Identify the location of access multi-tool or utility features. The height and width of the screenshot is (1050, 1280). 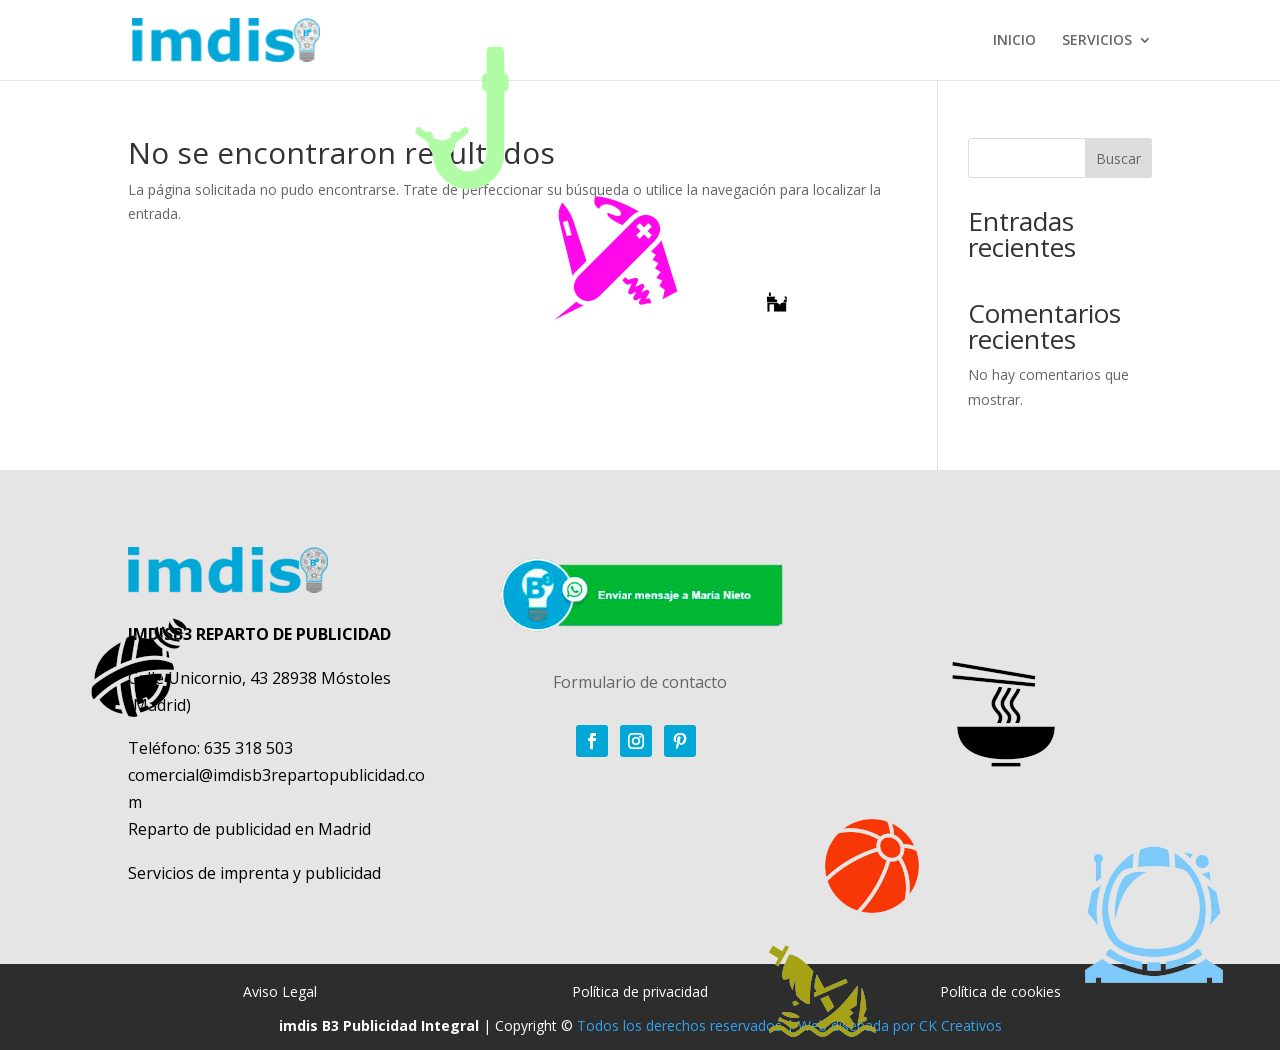
(617, 258).